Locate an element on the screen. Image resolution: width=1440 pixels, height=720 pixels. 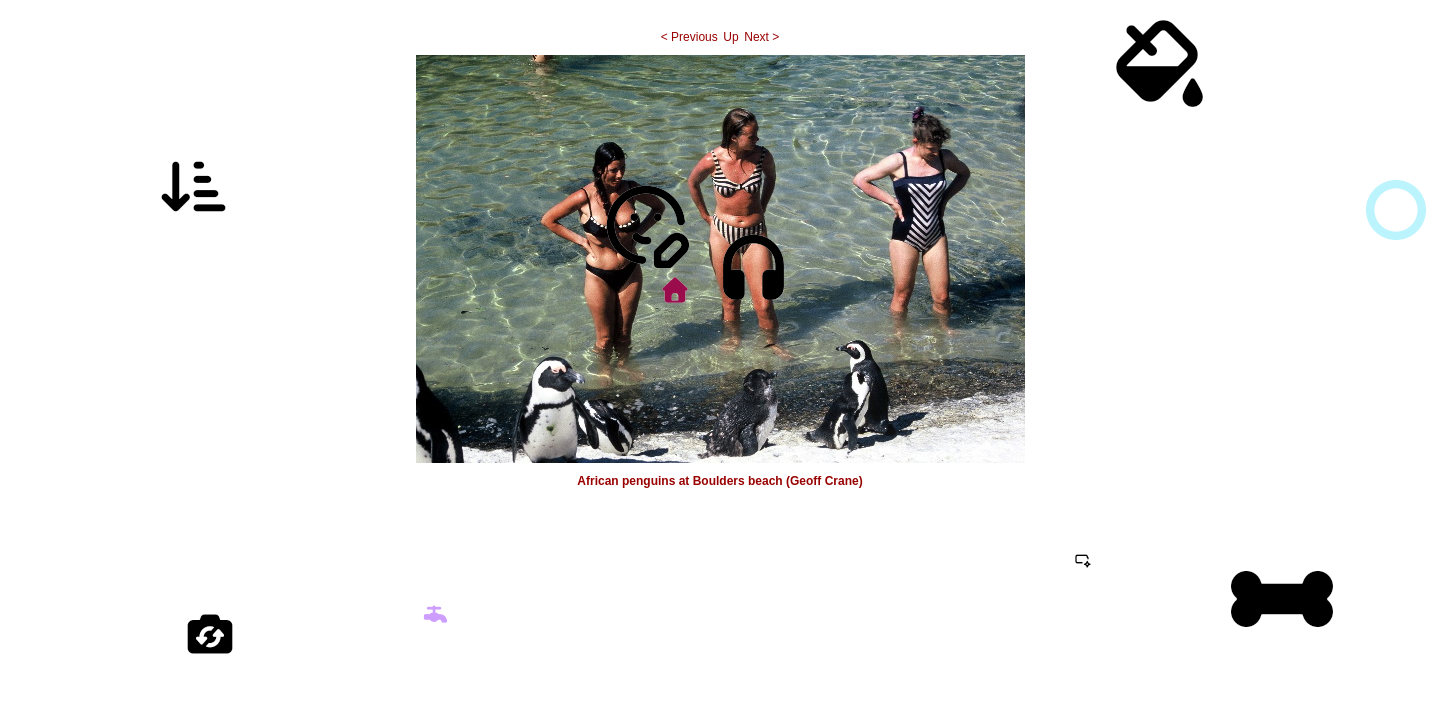
navigate to home screen is located at coordinates (675, 290).